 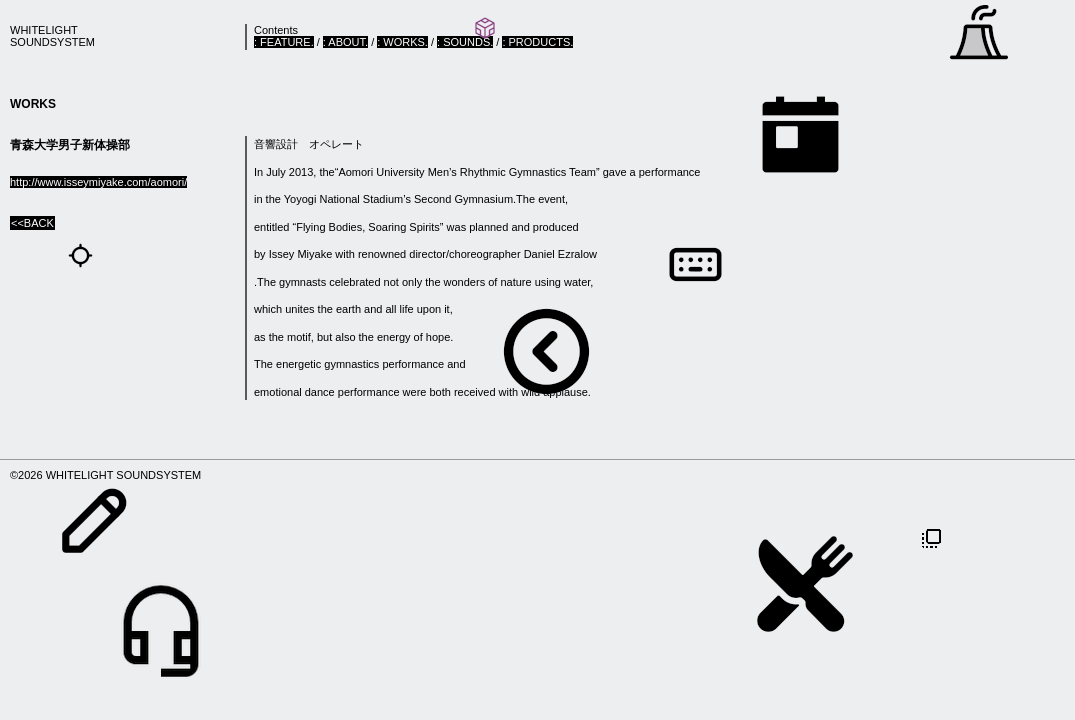 I want to click on find nearby restaurants, so click(x=805, y=584).